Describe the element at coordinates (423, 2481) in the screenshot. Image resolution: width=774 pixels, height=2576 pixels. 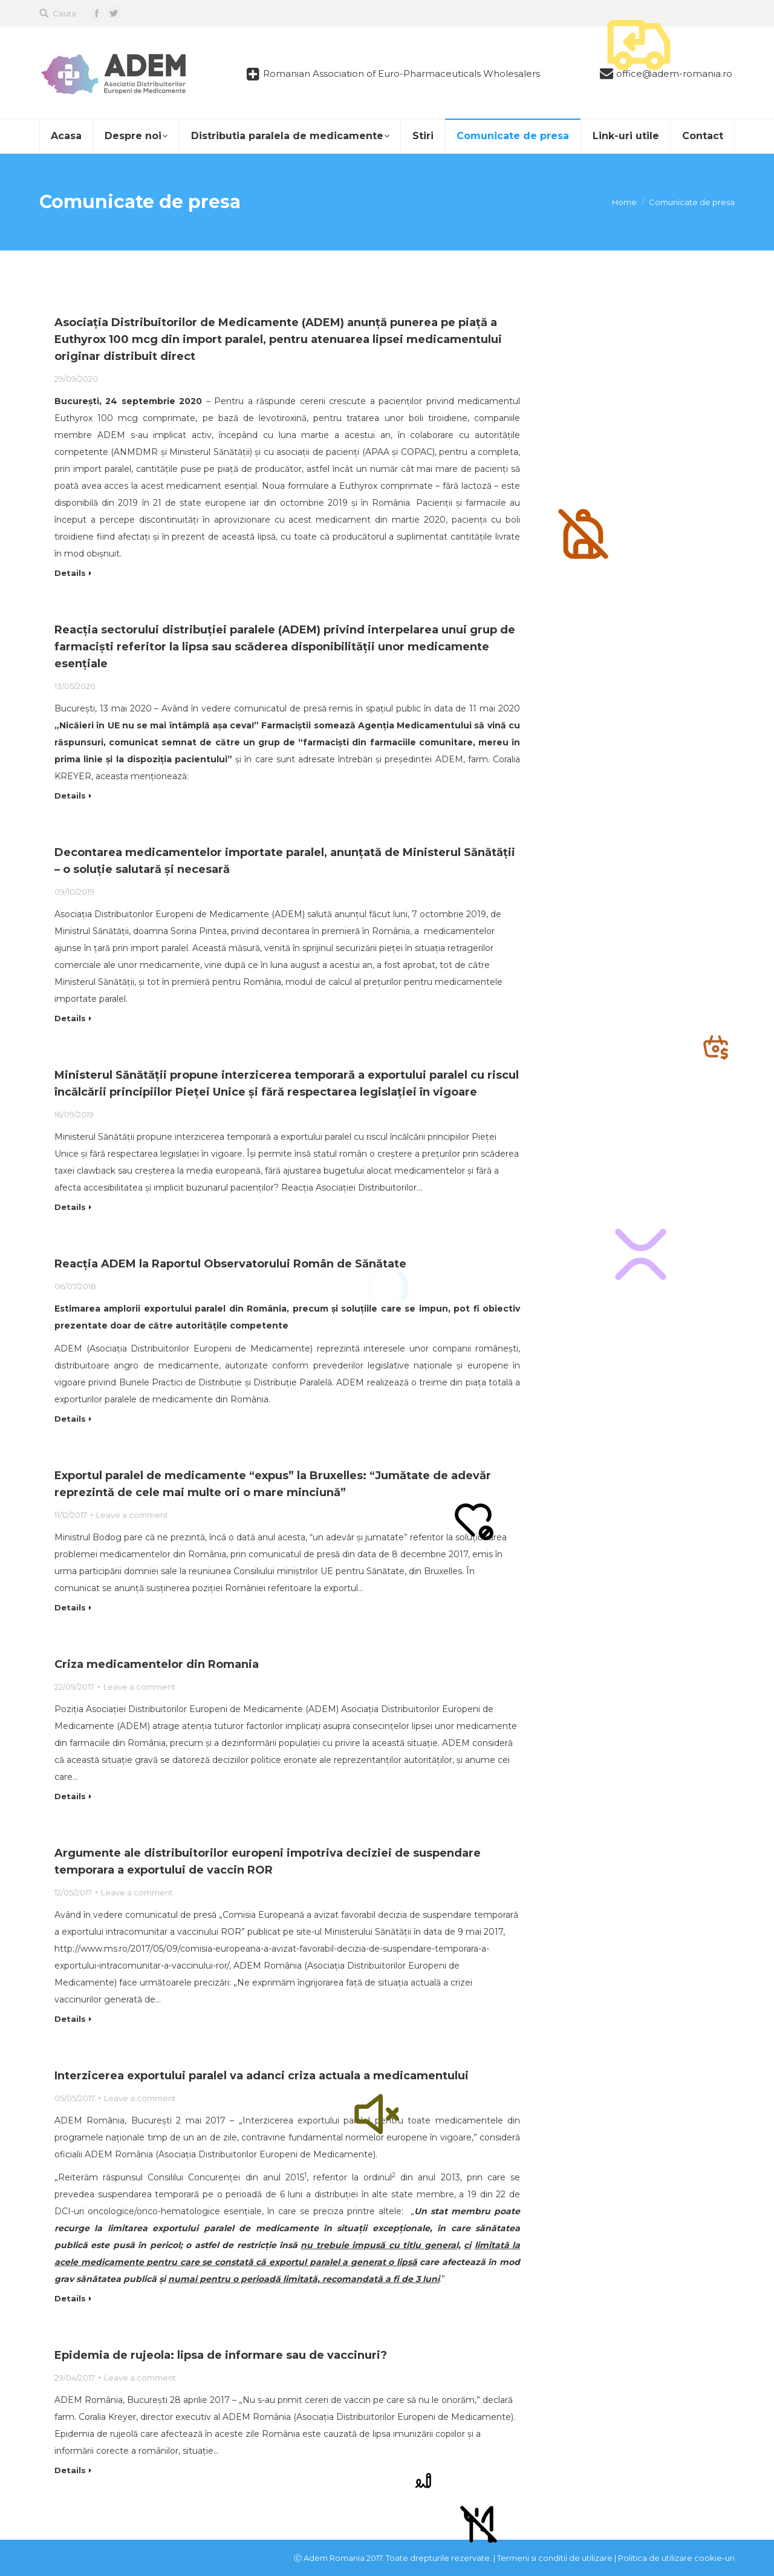
I see `sign a document or form` at that location.